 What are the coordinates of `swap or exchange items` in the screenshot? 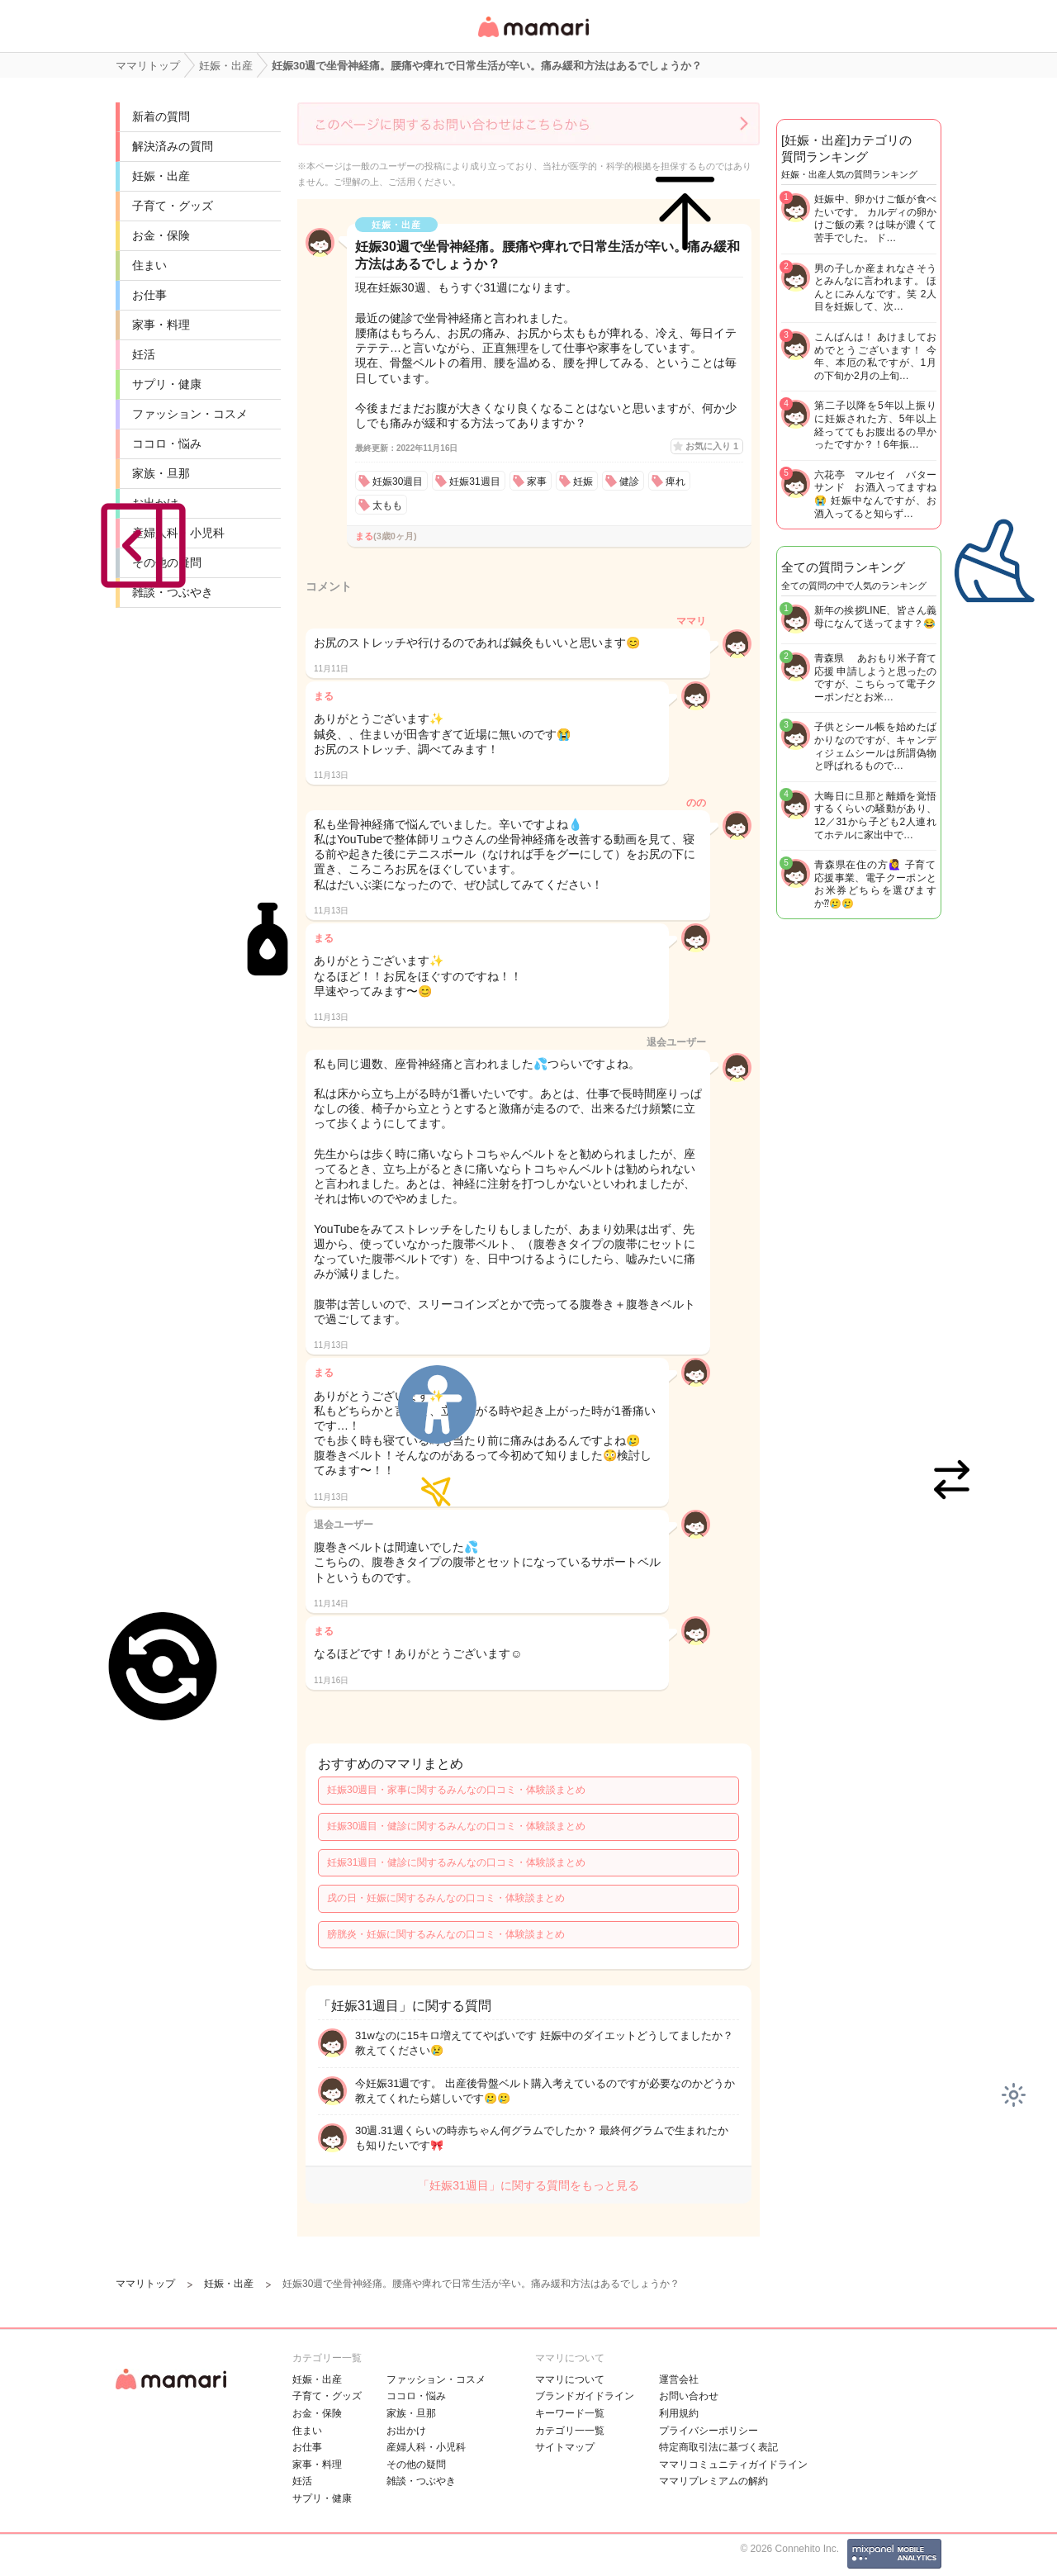 It's located at (951, 1479).